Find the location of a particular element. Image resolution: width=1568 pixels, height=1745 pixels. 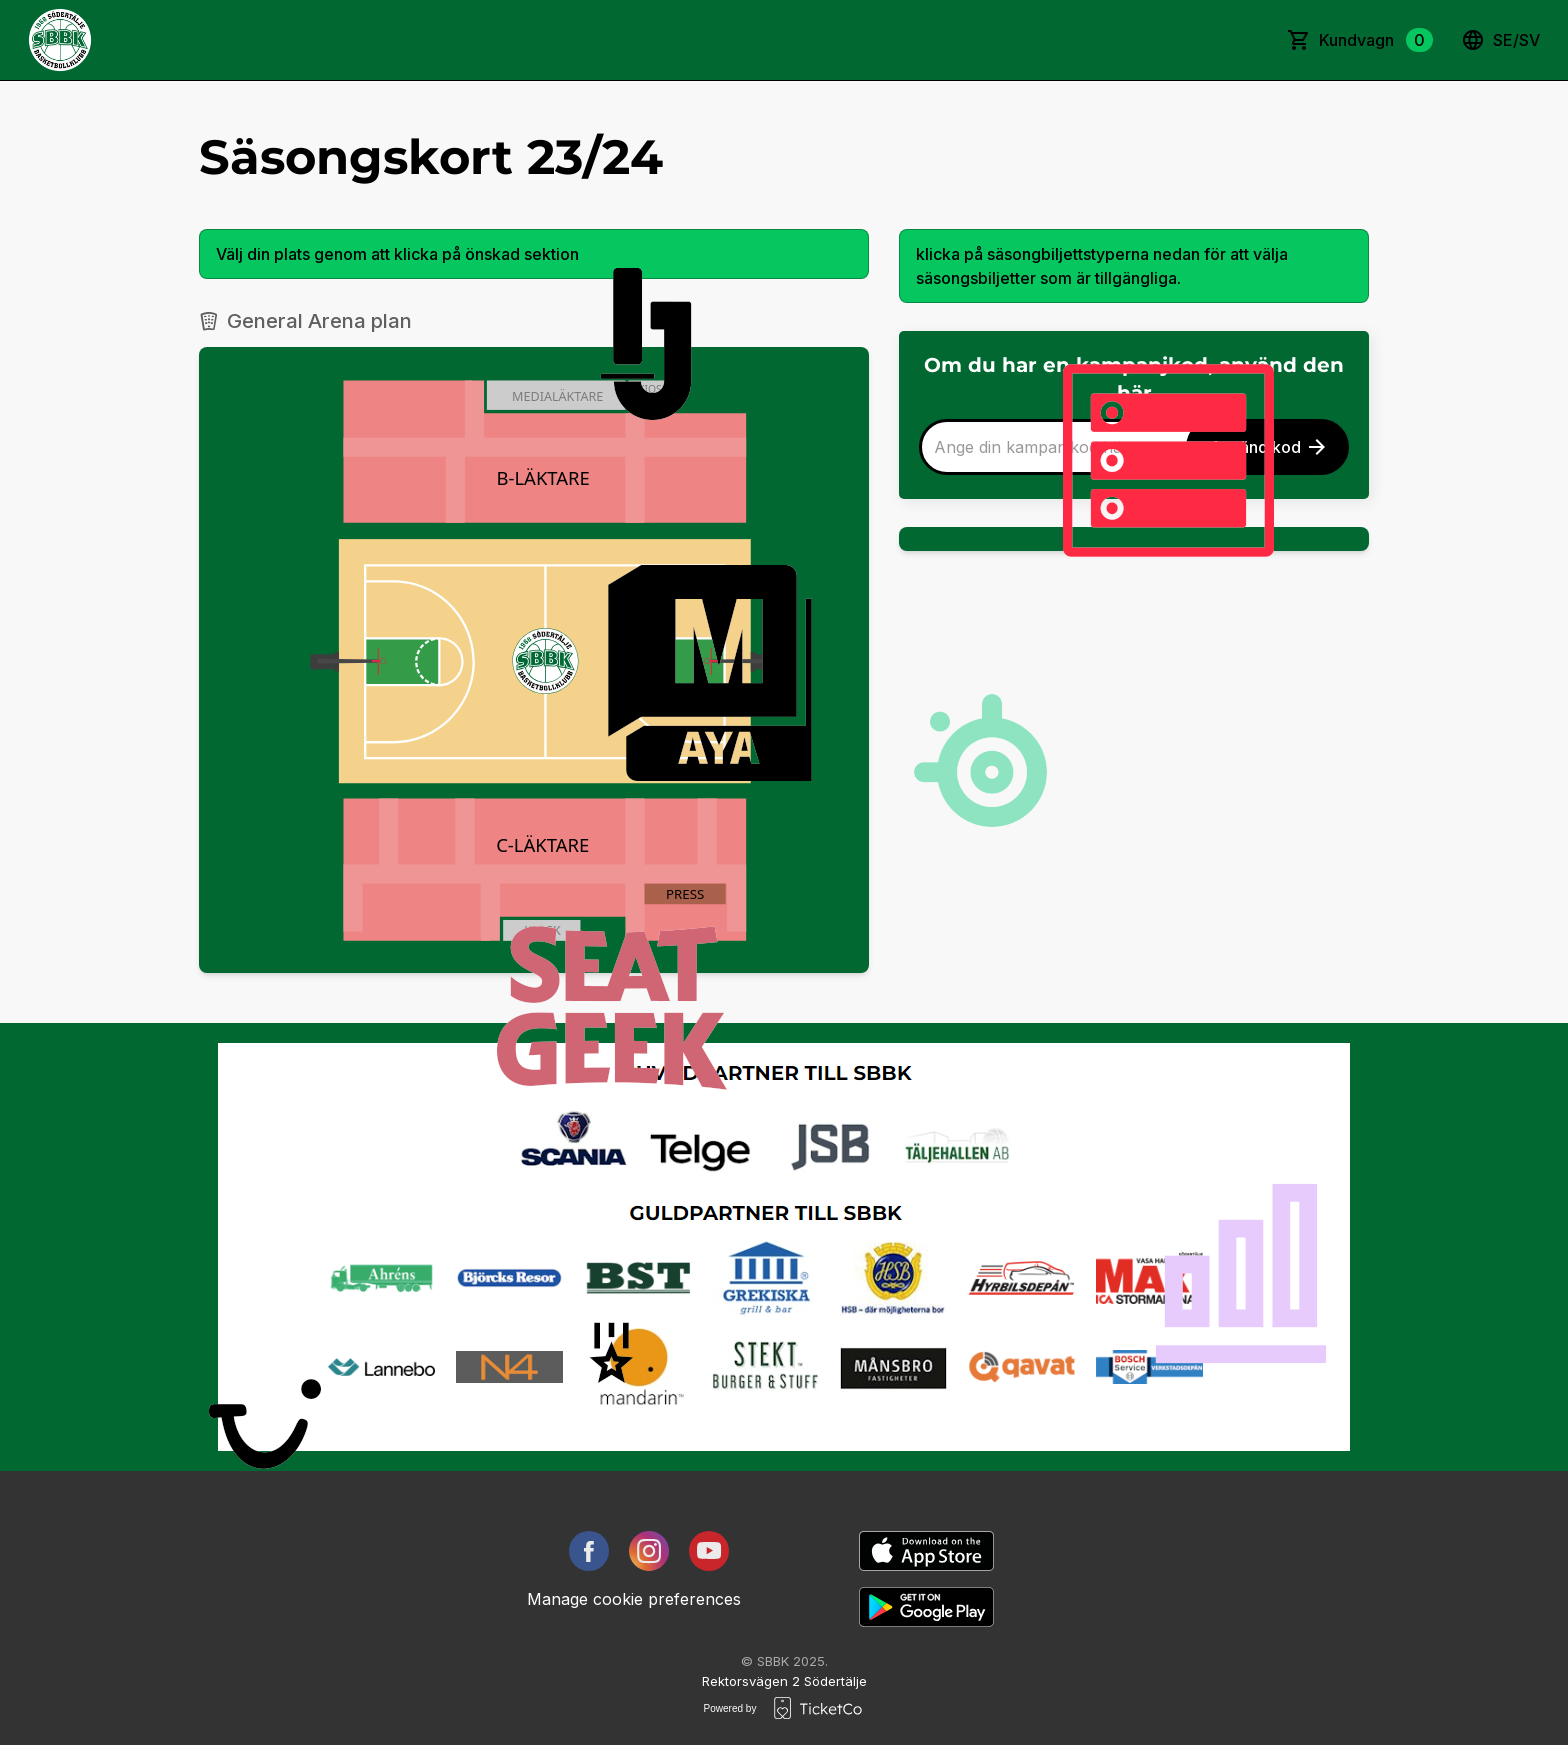

openmediavault network-attached storage application is located at coordinates (1168, 460).